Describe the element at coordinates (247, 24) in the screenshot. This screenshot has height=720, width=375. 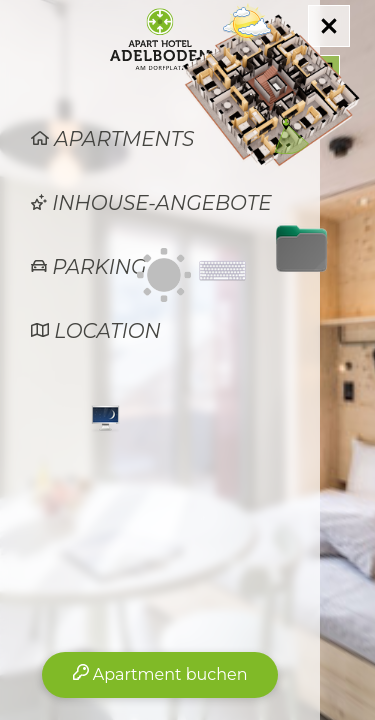
I see `indicates partly cloudy weather conditions` at that location.